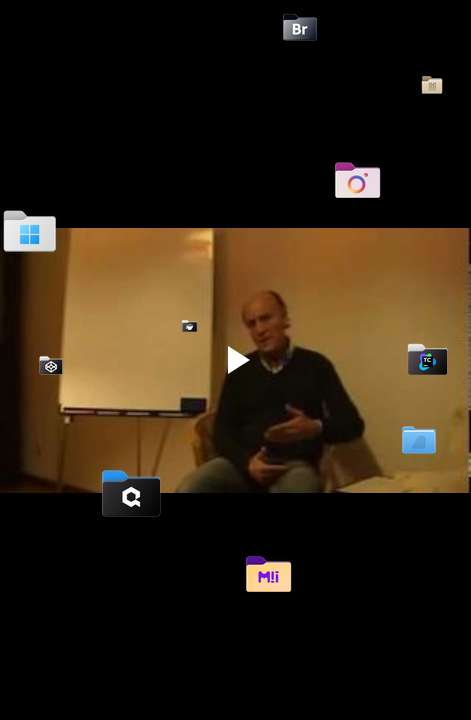  What do you see at coordinates (419, 440) in the screenshot?
I see `open affinity publisher project folder` at bounding box center [419, 440].